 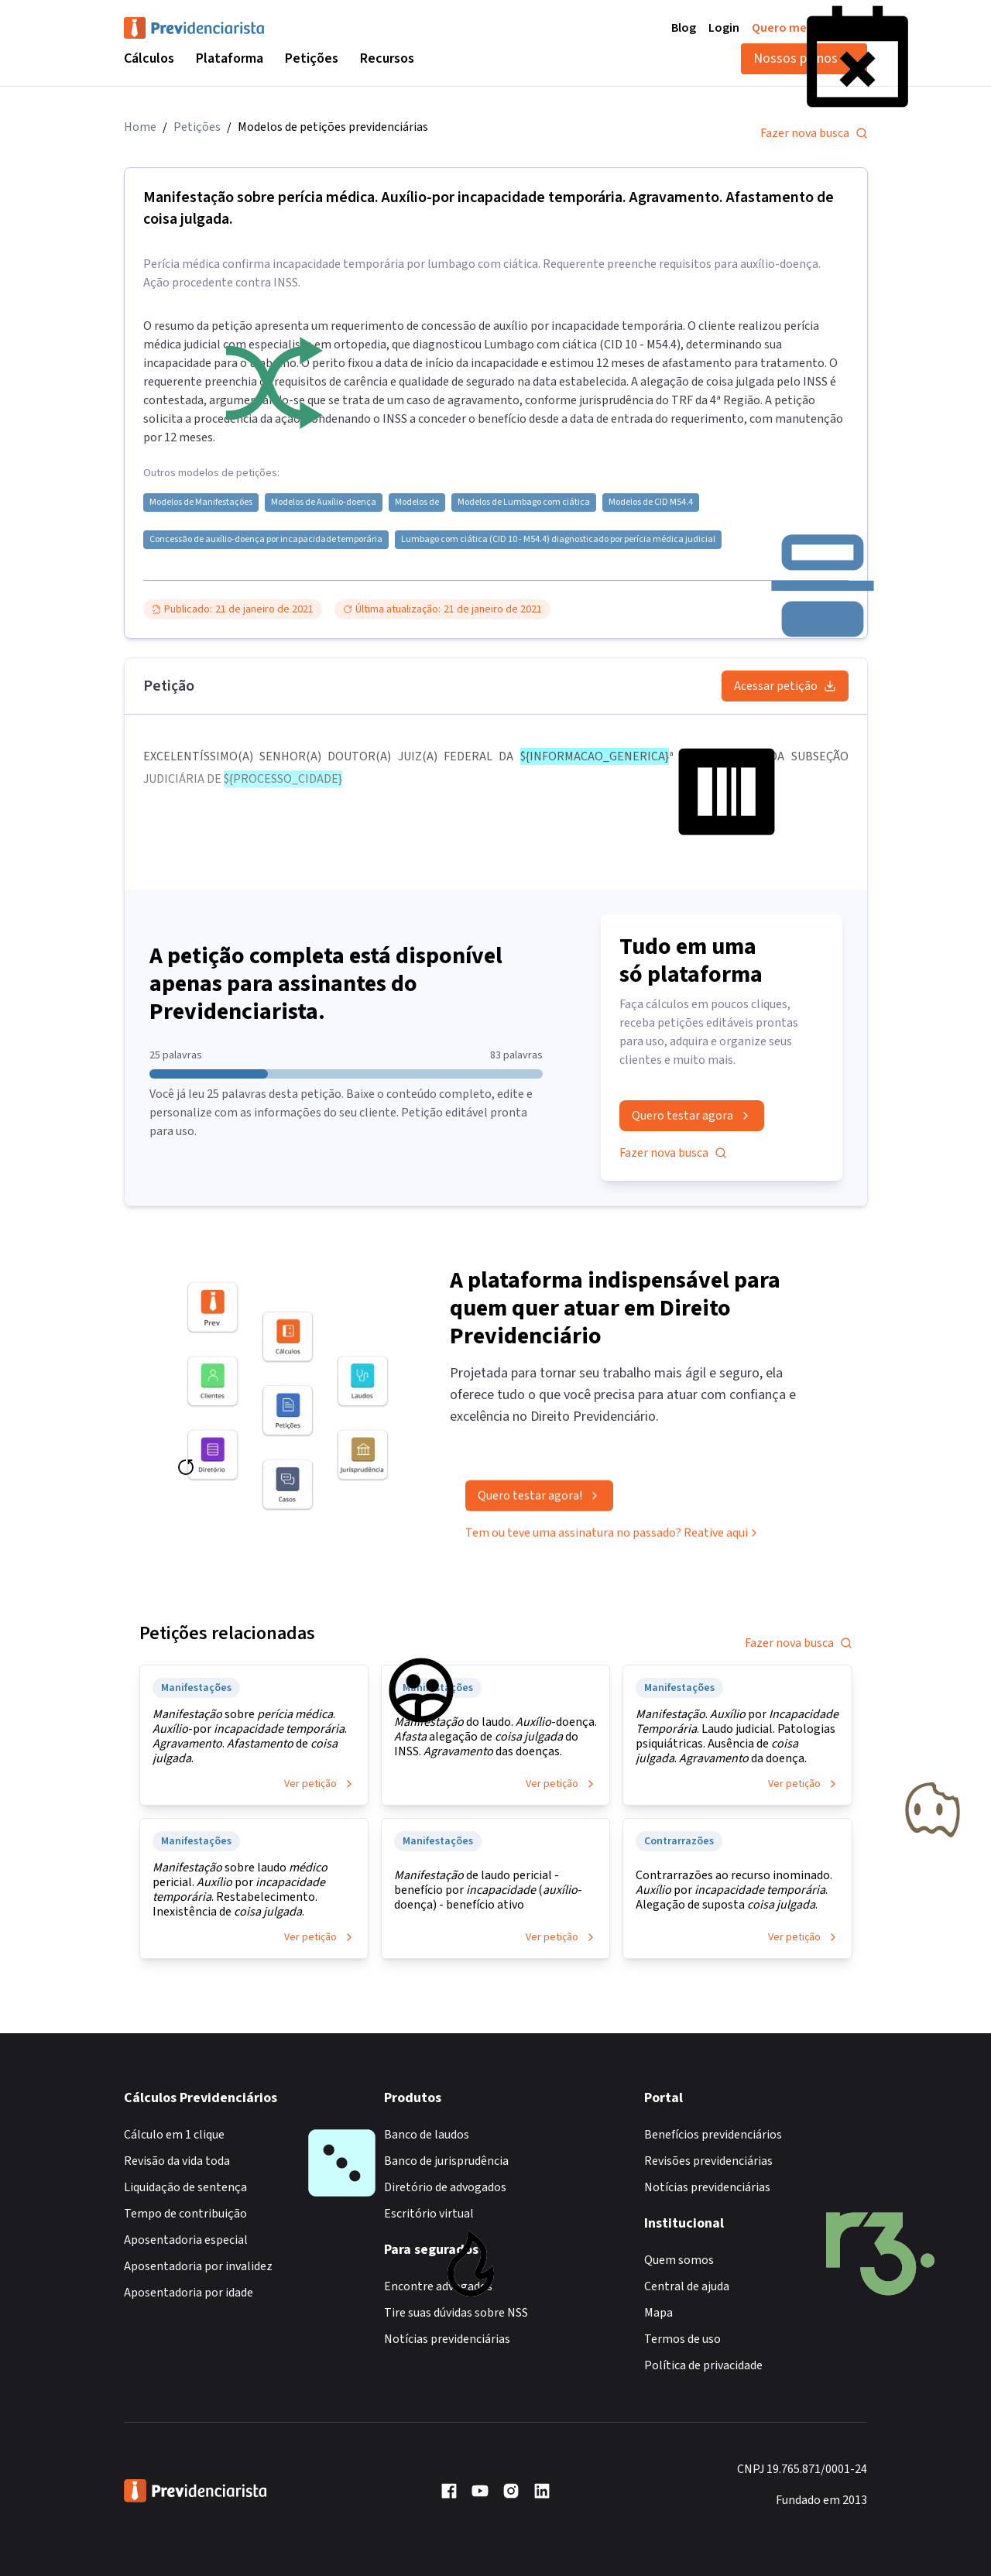 I want to click on view group members or team roster, so click(x=421, y=1690).